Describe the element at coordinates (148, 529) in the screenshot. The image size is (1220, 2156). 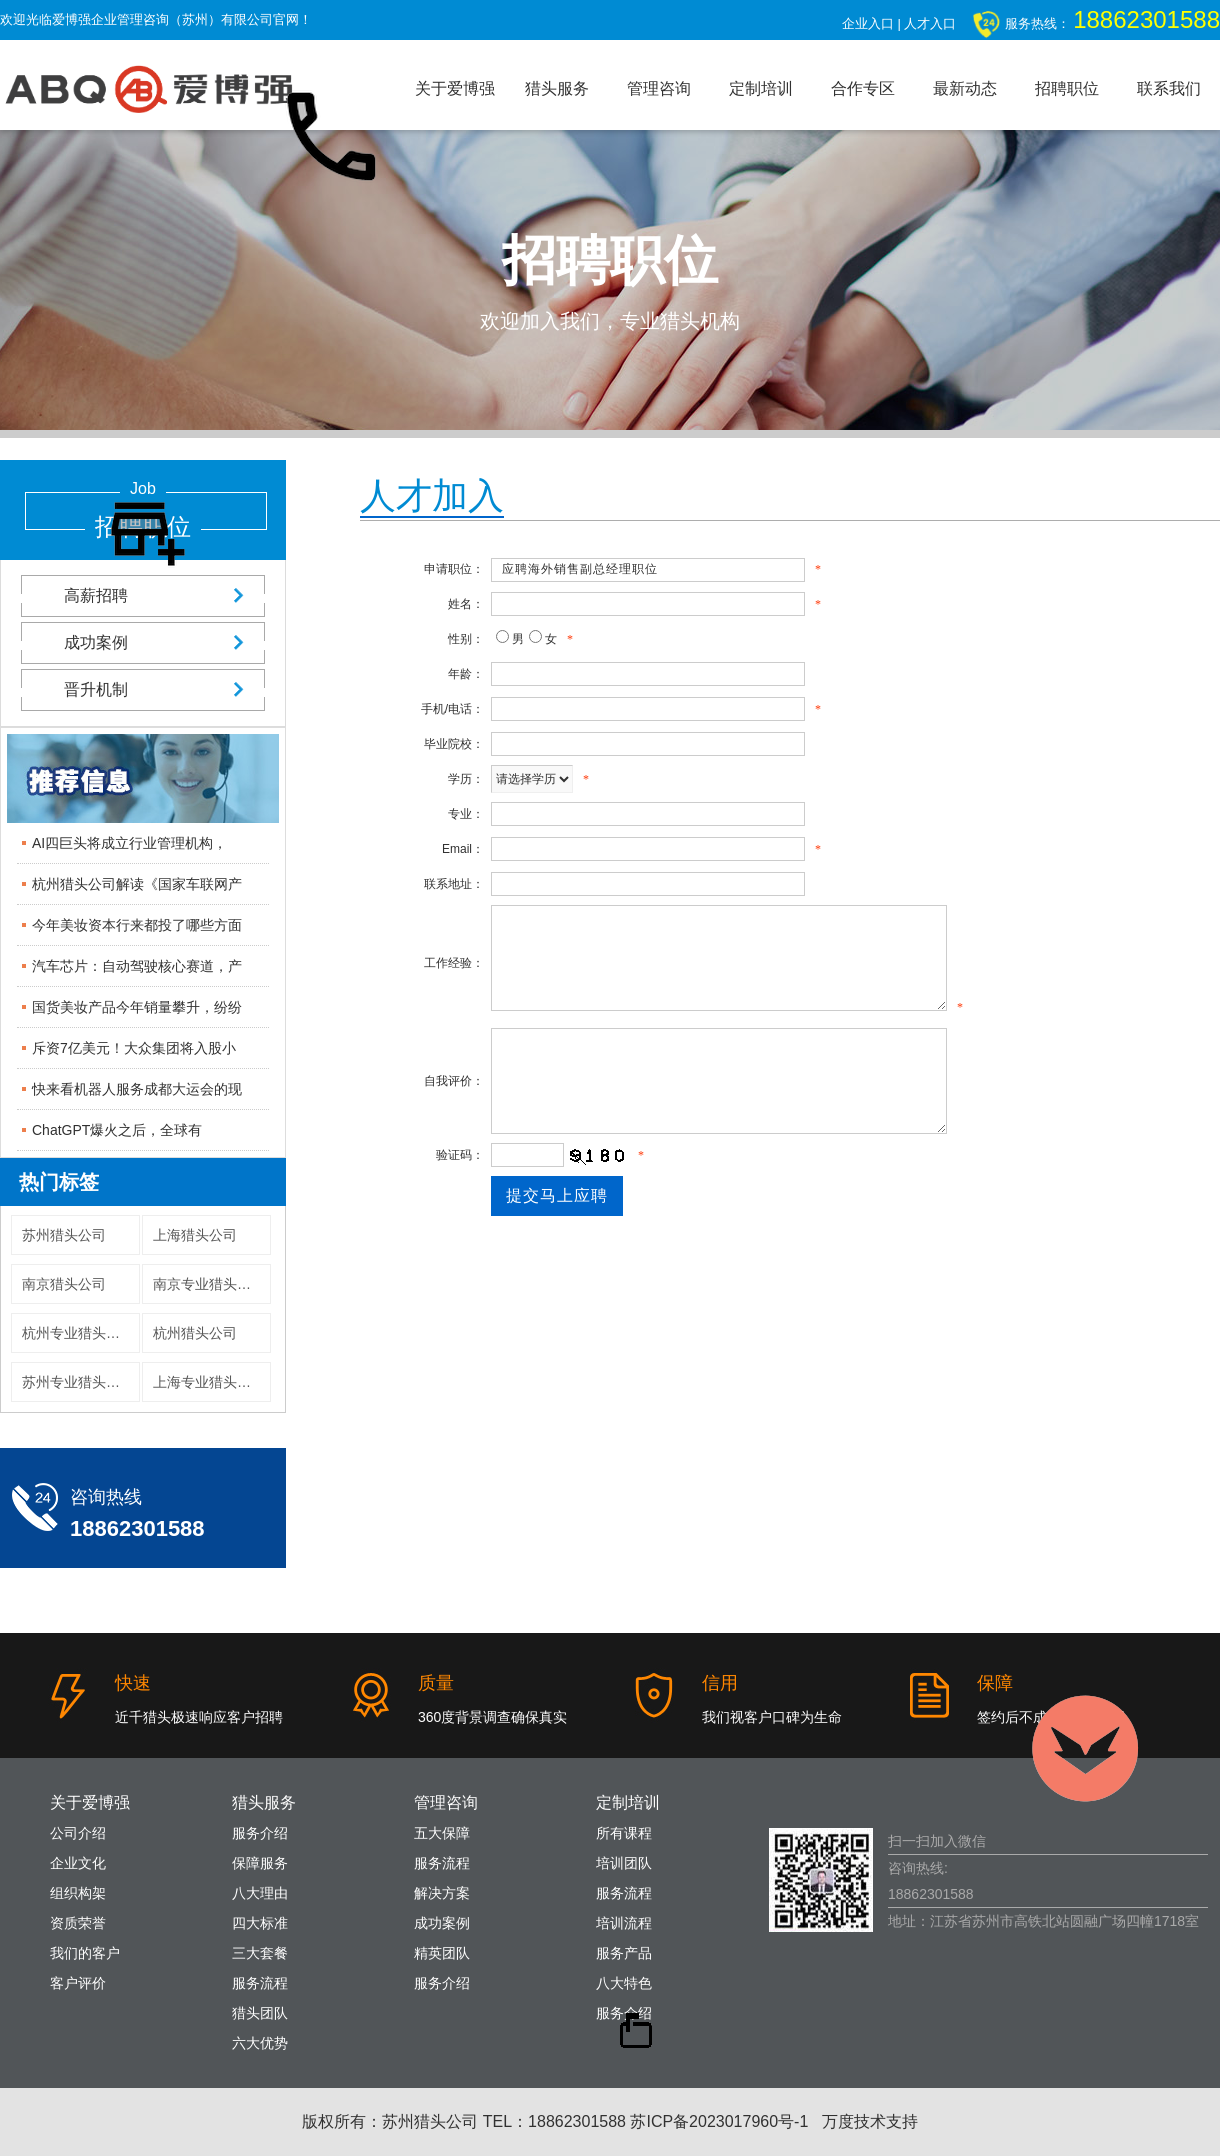
I see `add a new business location` at that location.